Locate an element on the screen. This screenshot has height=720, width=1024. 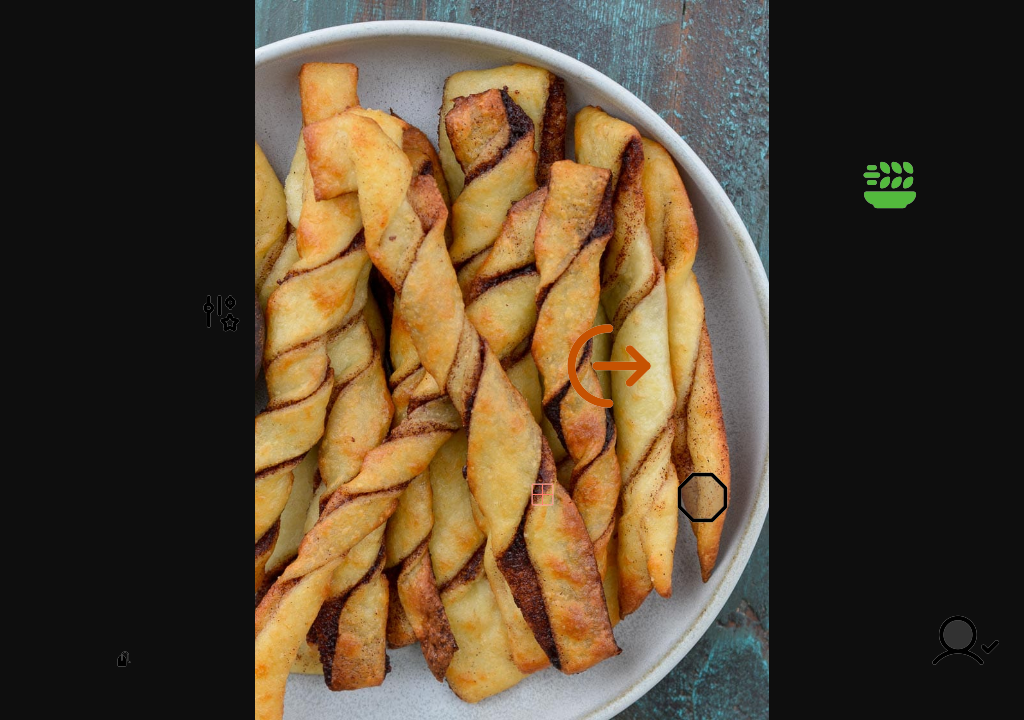
switch to grid view is located at coordinates (542, 494).